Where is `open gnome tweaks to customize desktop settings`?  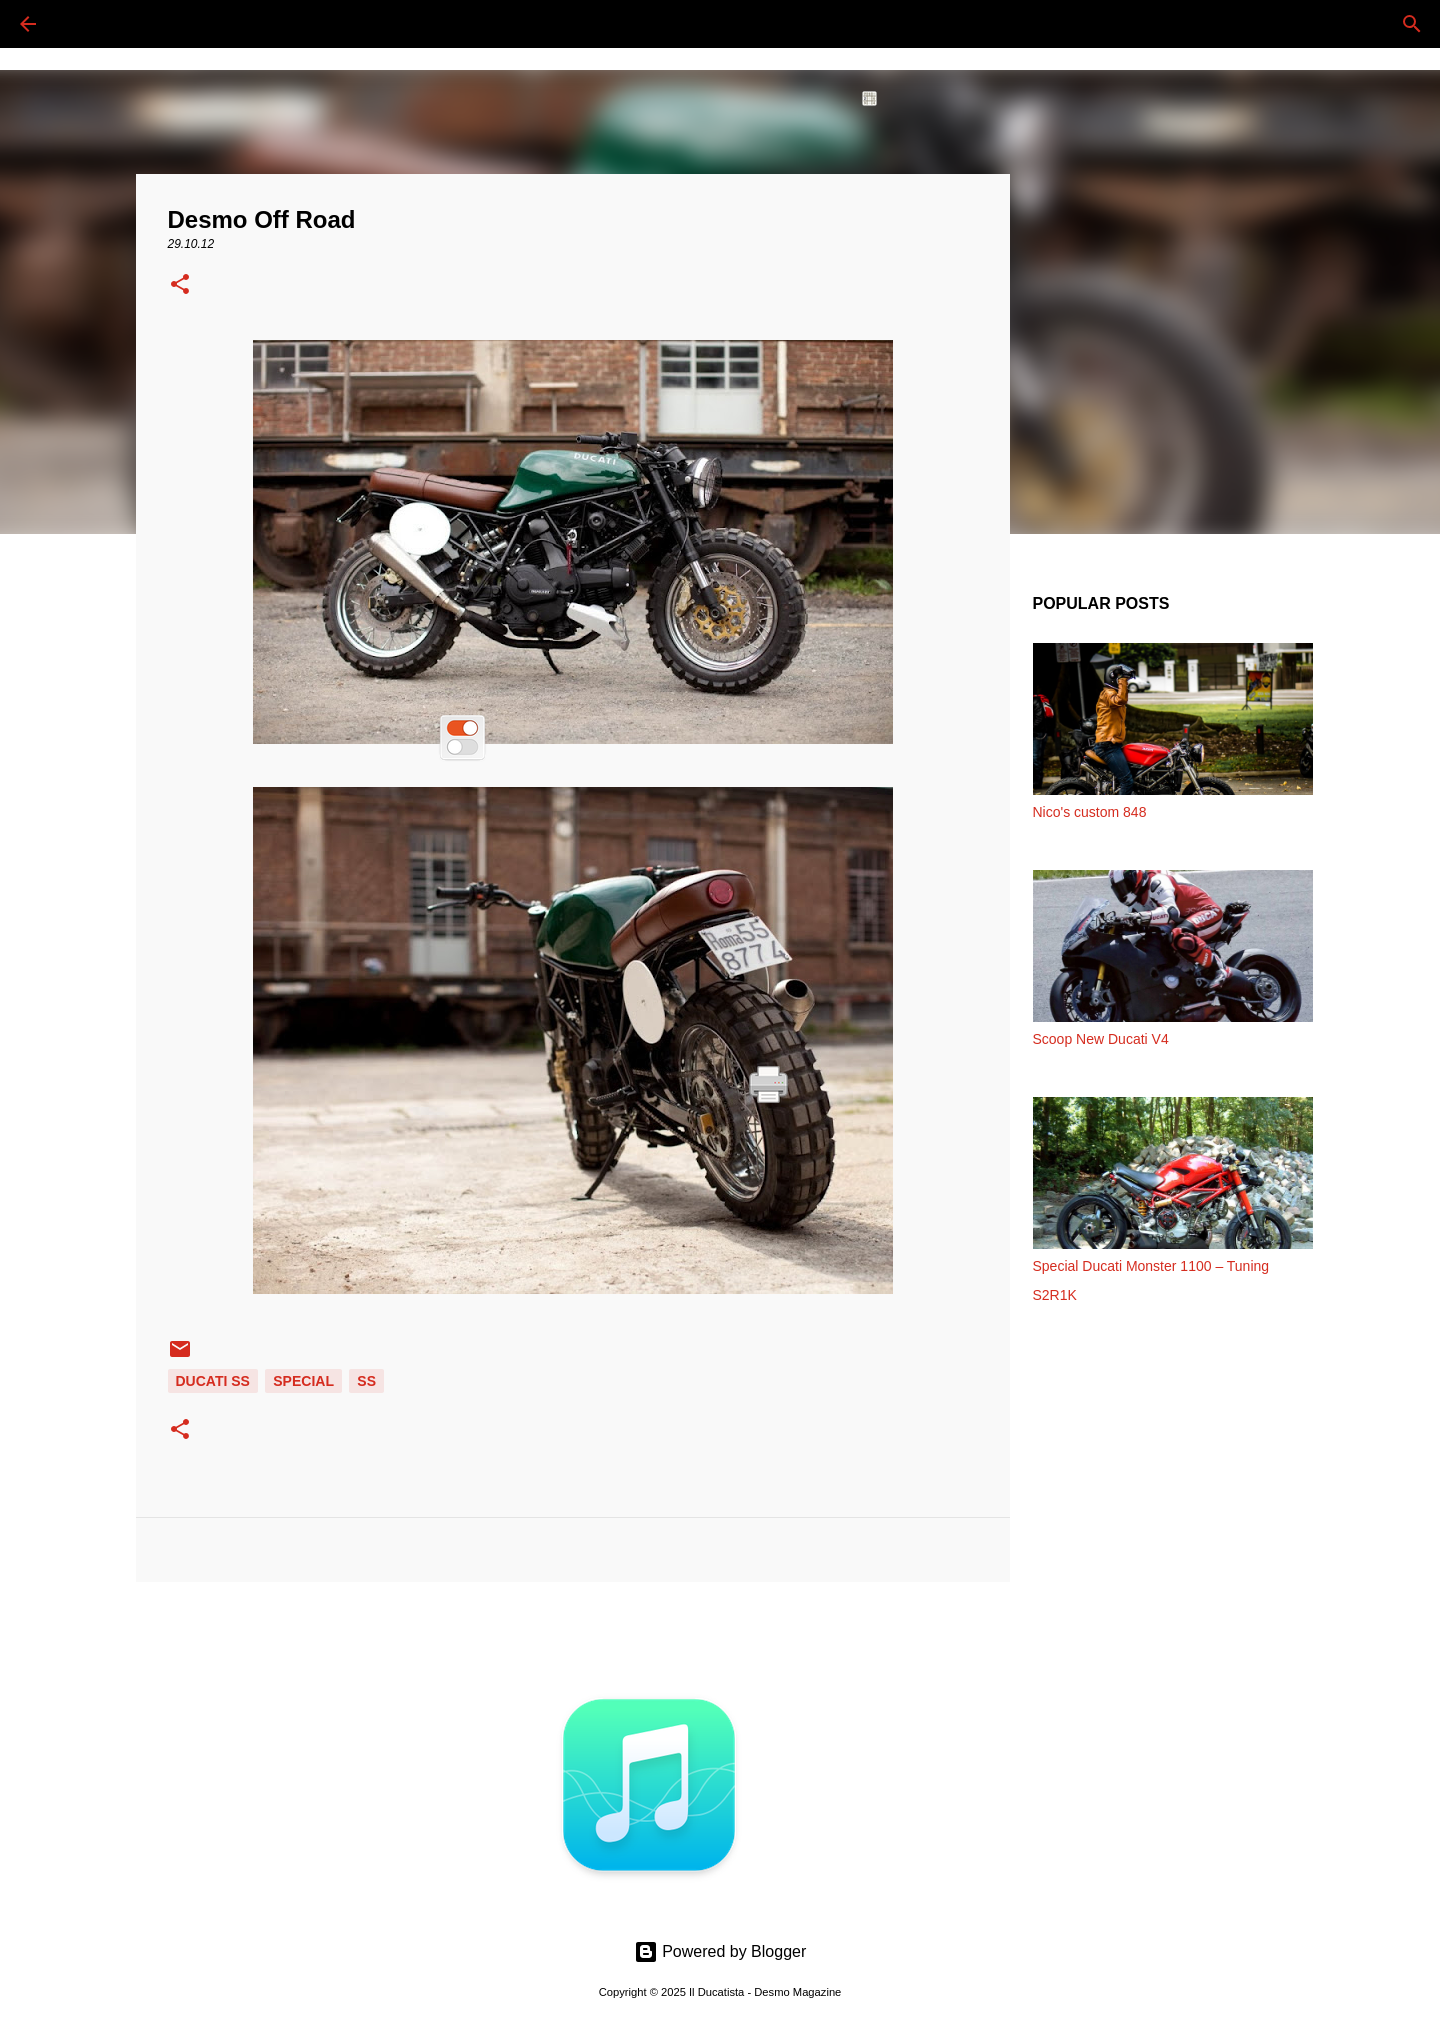 open gnome tweaks to customize desktop settings is located at coordinates (462, 737).